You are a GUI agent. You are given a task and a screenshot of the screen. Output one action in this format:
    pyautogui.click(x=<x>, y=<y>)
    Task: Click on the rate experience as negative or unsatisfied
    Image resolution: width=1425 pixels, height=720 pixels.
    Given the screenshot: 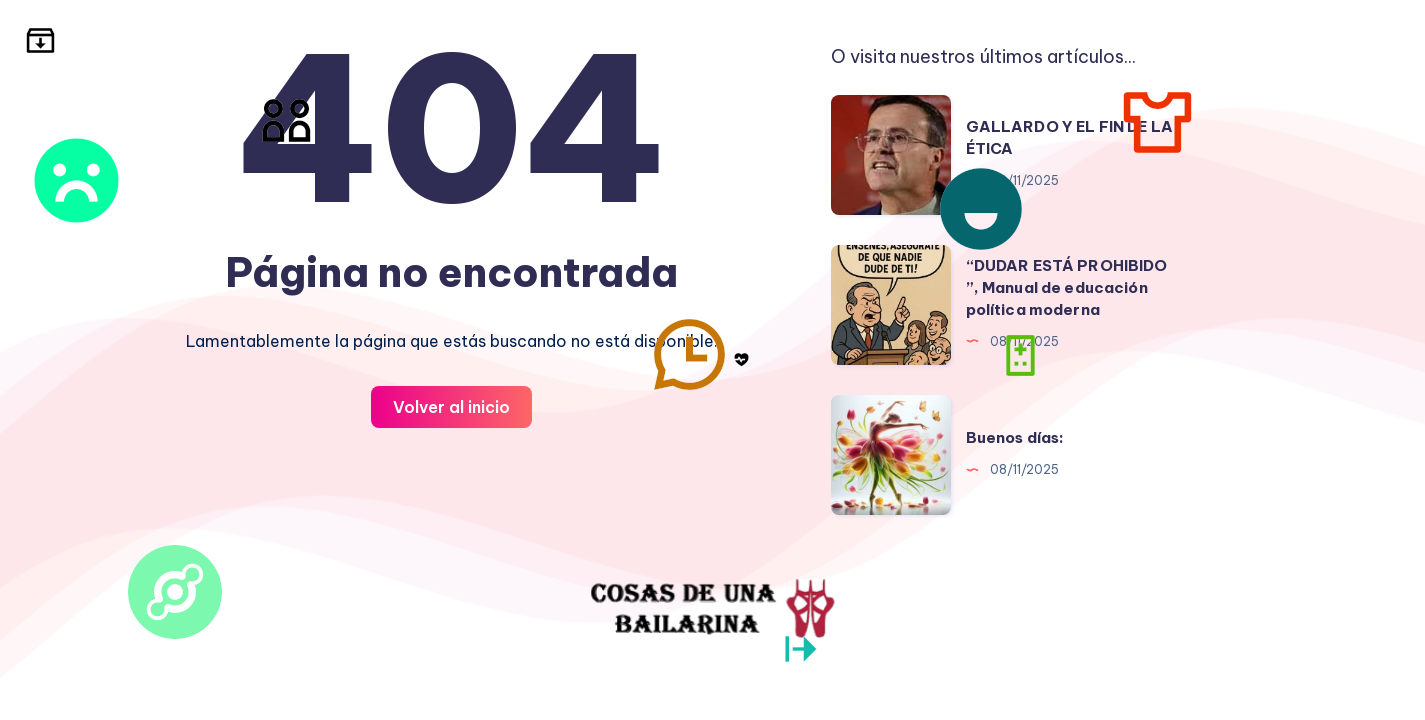 What is the action you would take?
    pyautogui.click(x=76, y=180)
    